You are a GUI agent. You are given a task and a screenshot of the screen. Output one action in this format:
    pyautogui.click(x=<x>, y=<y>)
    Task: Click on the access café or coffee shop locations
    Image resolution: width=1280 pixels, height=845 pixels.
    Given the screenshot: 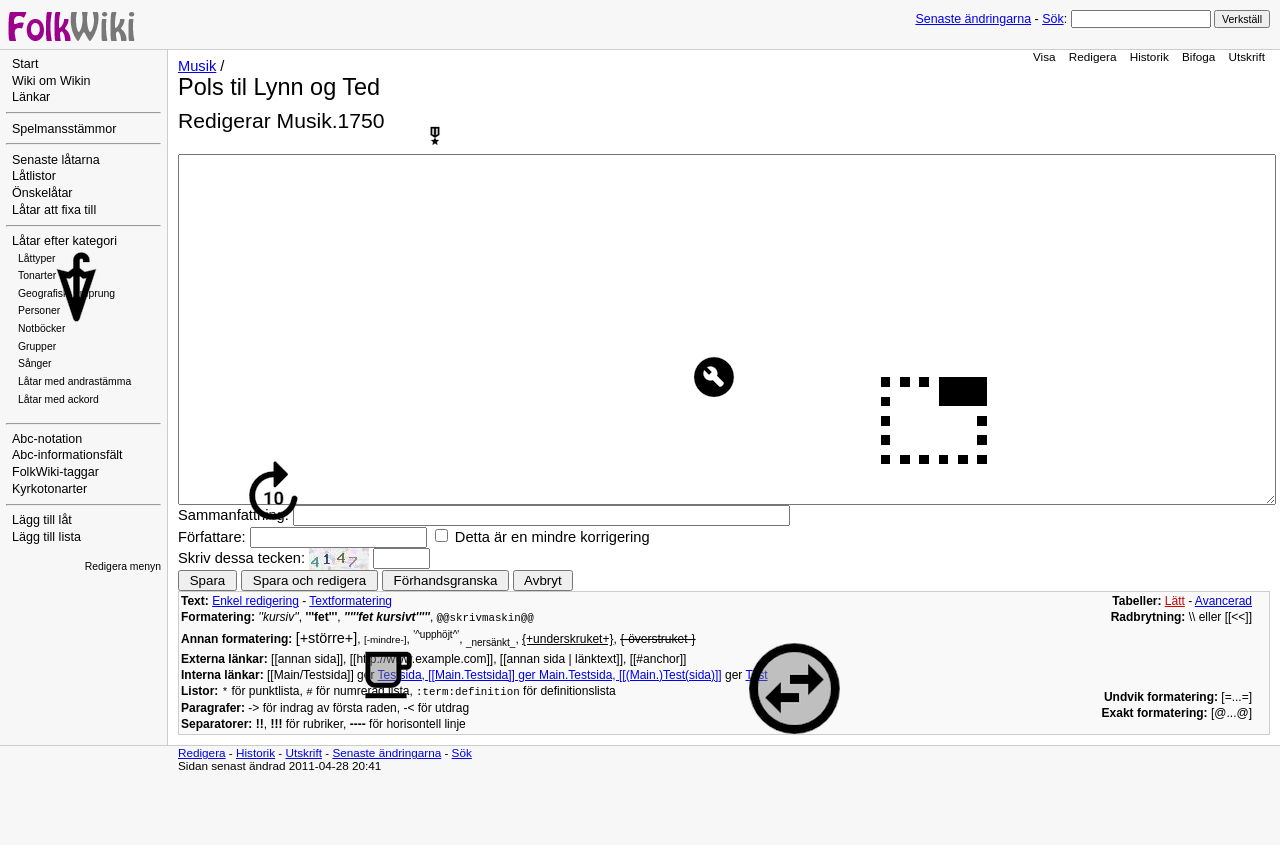 What is the action you would take?
    pyautogui.click(x=386, y=675)
    